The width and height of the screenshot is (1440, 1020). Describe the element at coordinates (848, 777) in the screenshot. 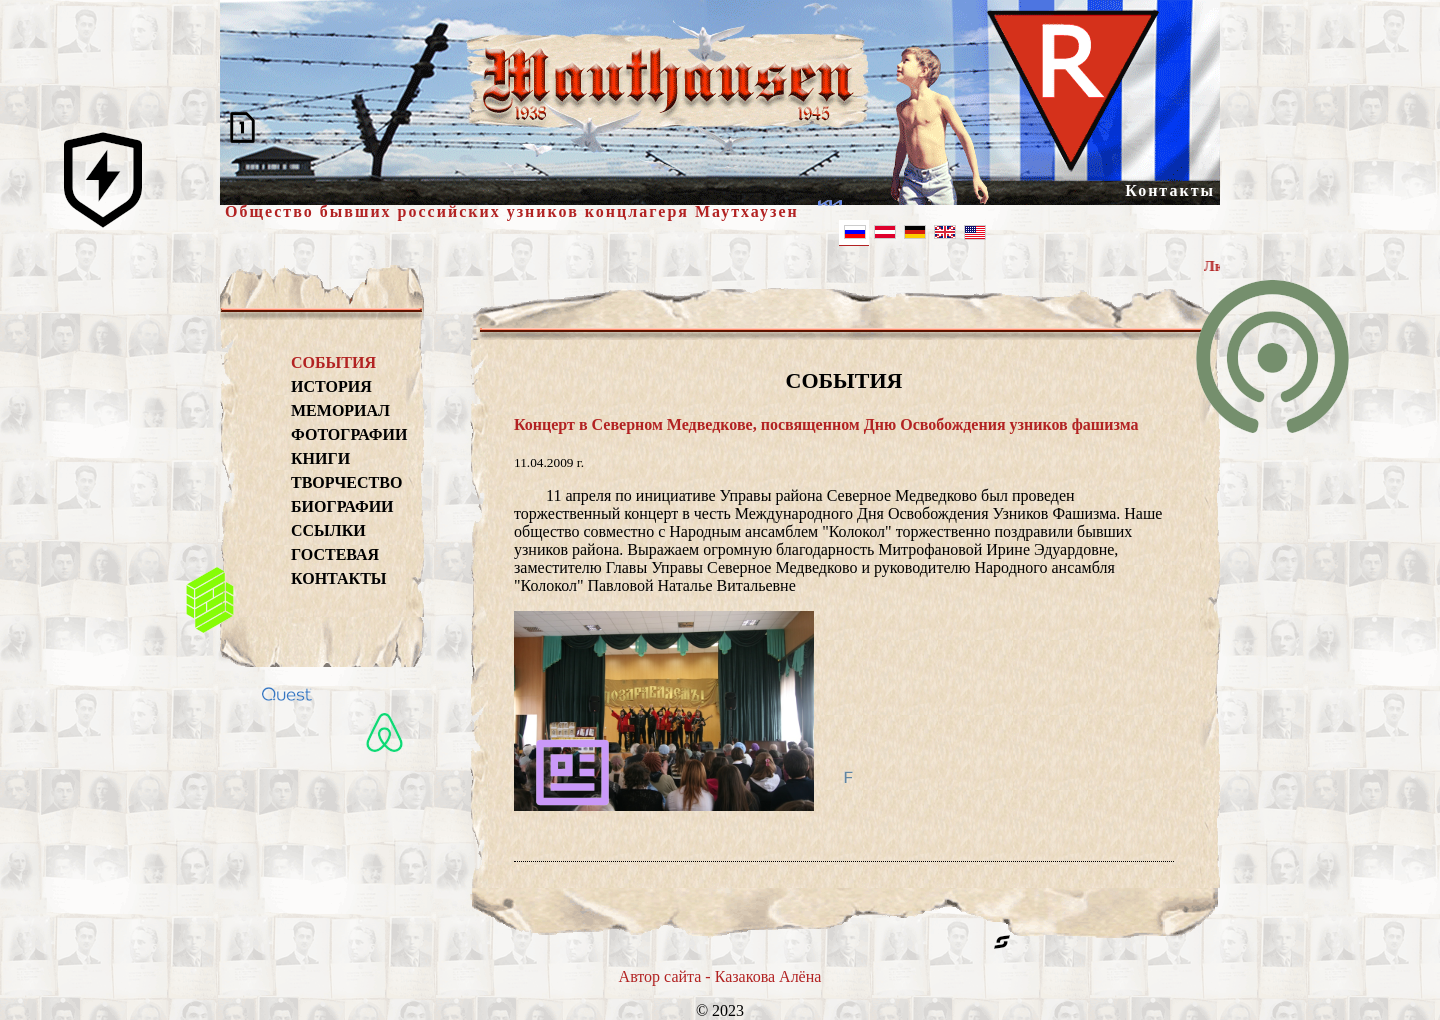

I see `switch to sans-serif font style` at that location.